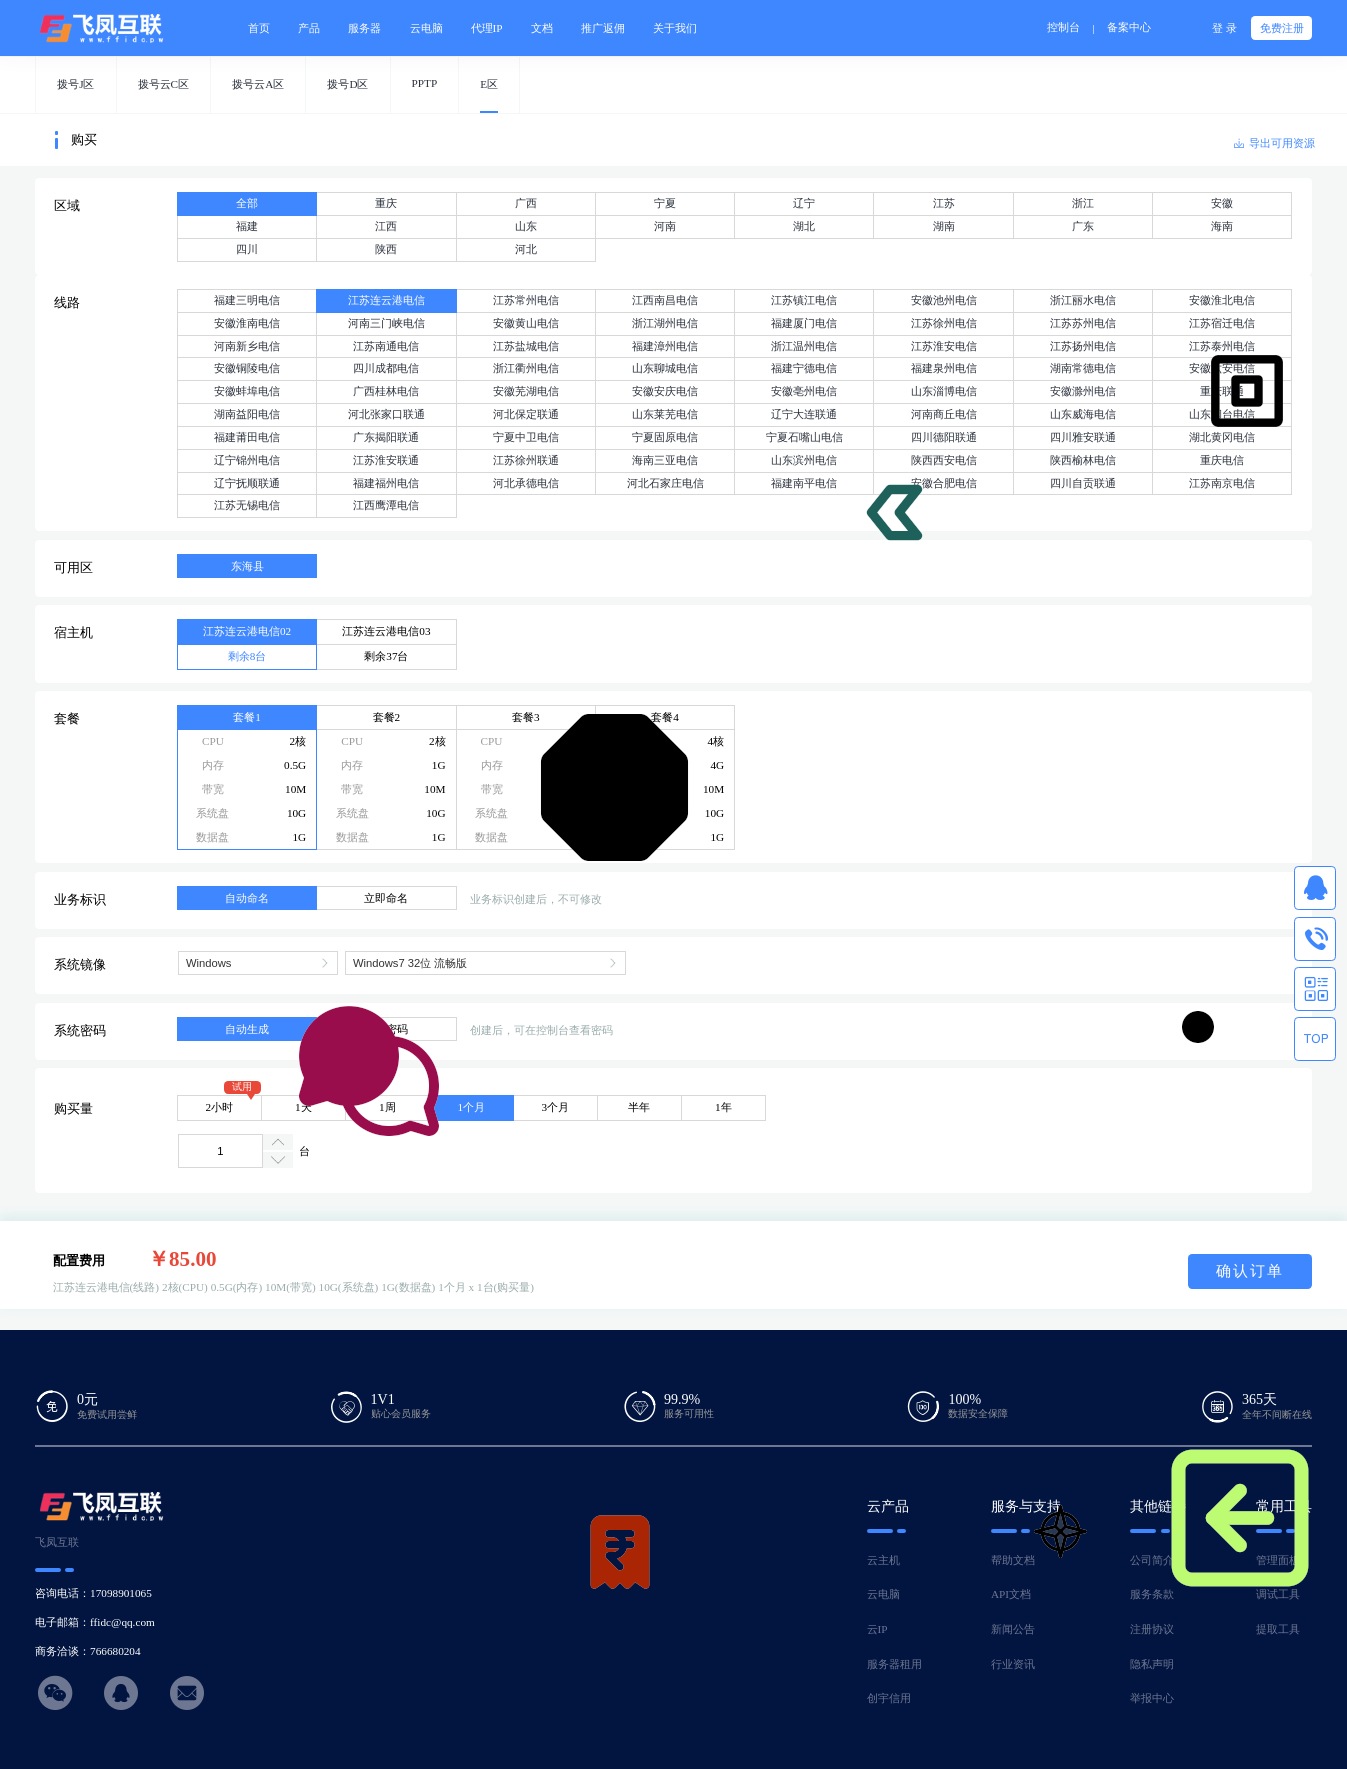  What do you see at coordinates (620, 1552) in the screenshot?
I see `view payment receipt in rupees` at bounding box center [620, 1552].